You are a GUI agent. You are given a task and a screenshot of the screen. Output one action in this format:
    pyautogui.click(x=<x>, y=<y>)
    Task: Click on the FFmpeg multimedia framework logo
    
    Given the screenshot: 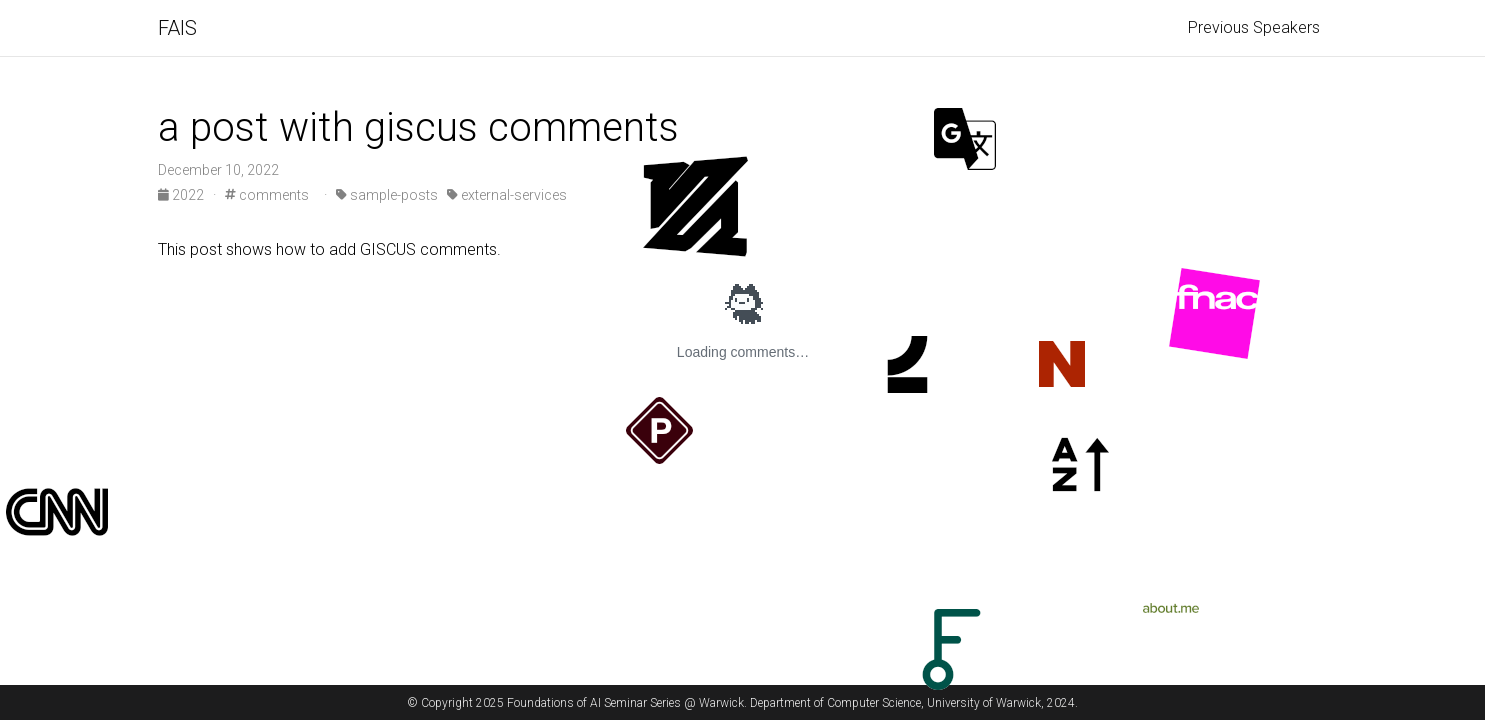 What is the action you would take?
    pyautogui.click(x=695, y=206)
    